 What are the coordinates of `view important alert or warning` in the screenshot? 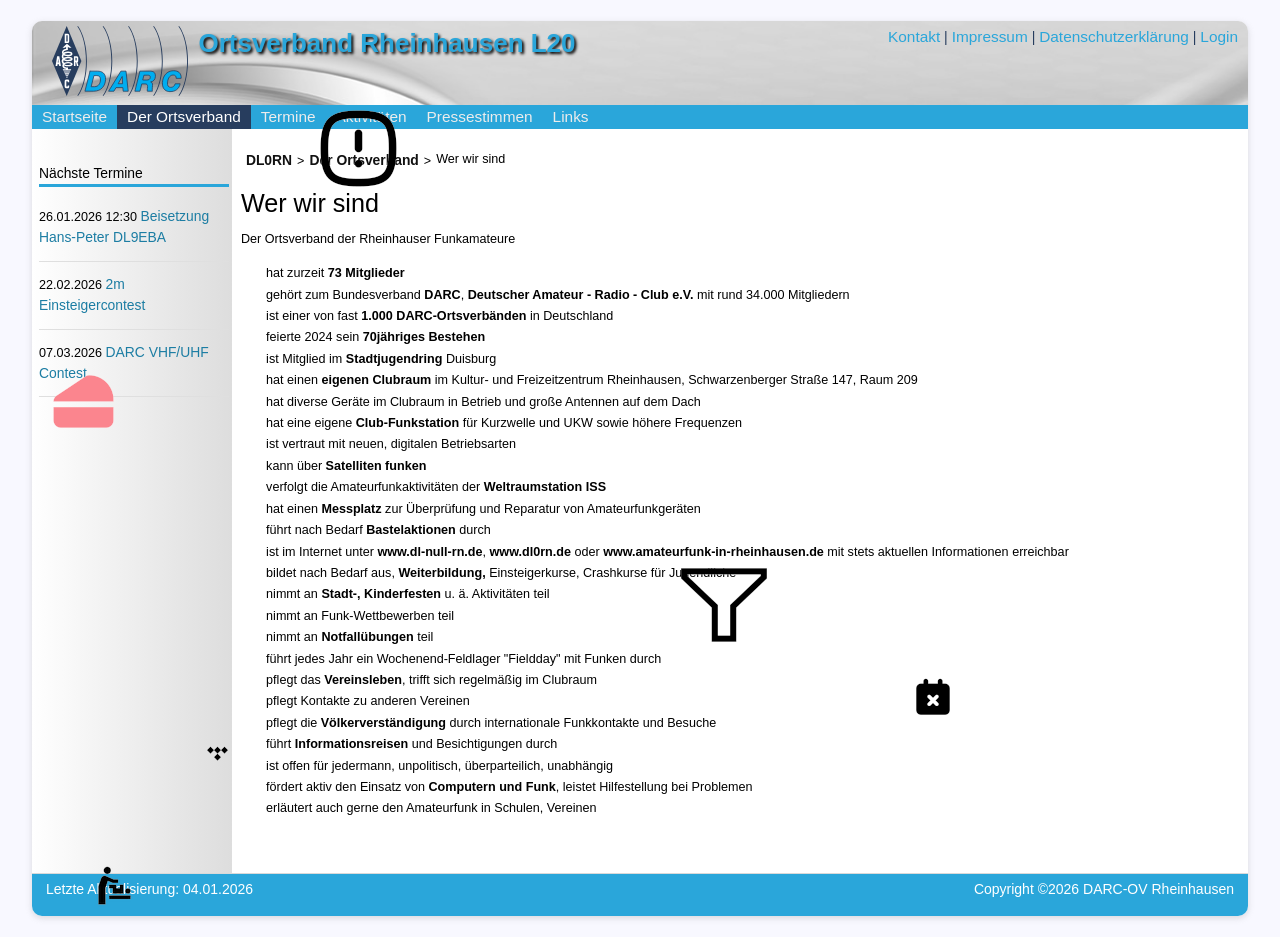 It's located at (358, 148).